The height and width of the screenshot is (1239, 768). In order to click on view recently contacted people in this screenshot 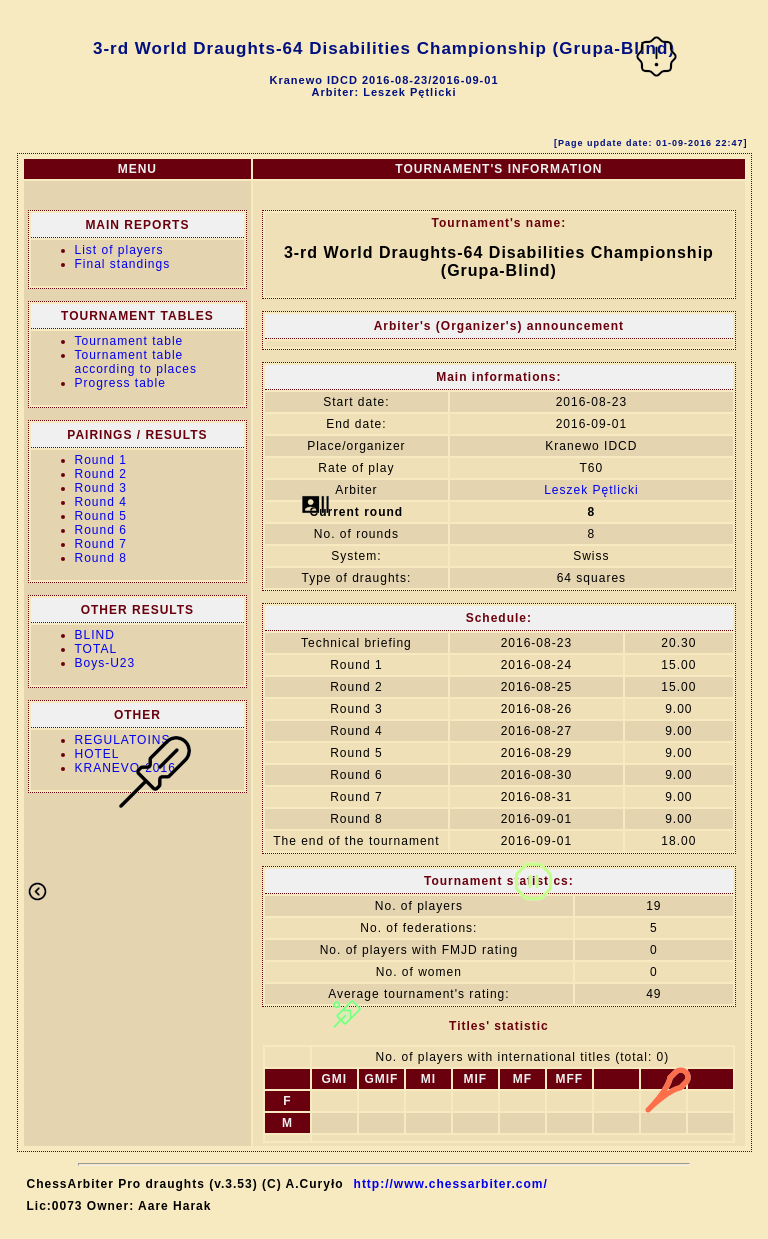, I will do `click(315, 504)`.